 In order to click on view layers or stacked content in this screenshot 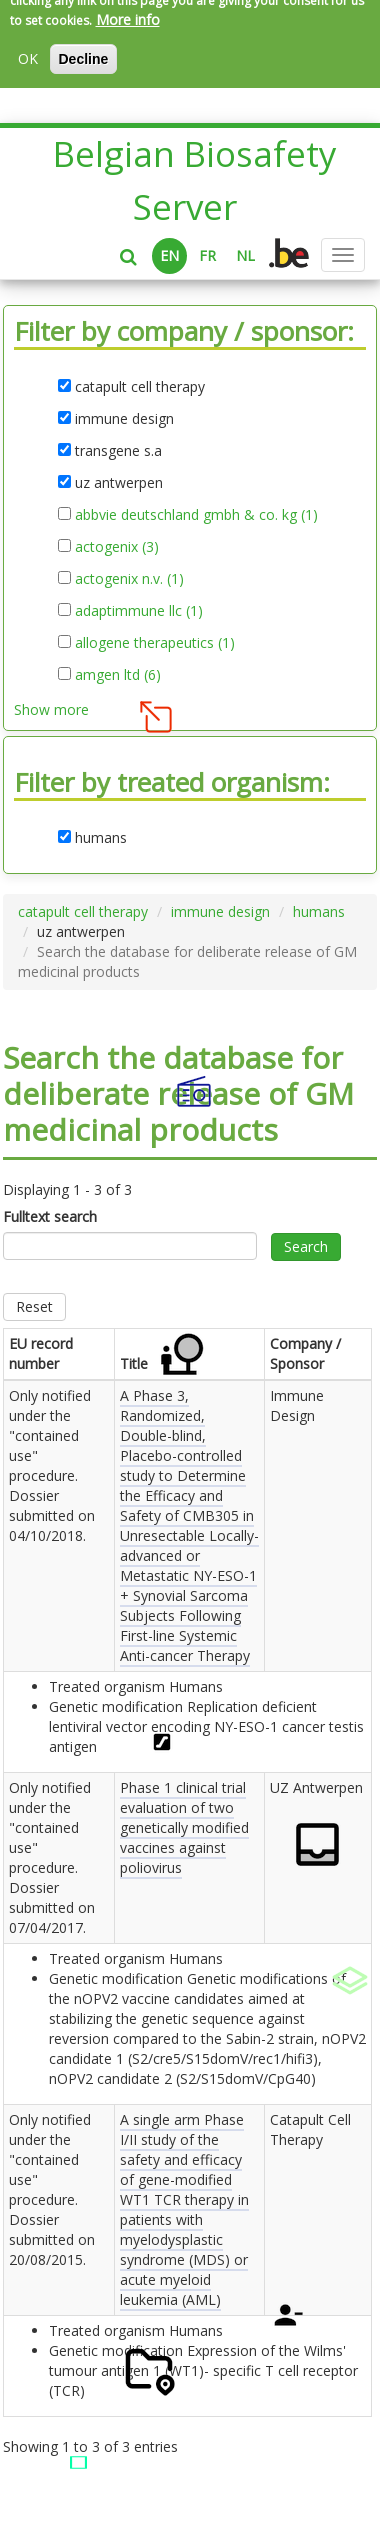, I will do `click(350, 1981)`.